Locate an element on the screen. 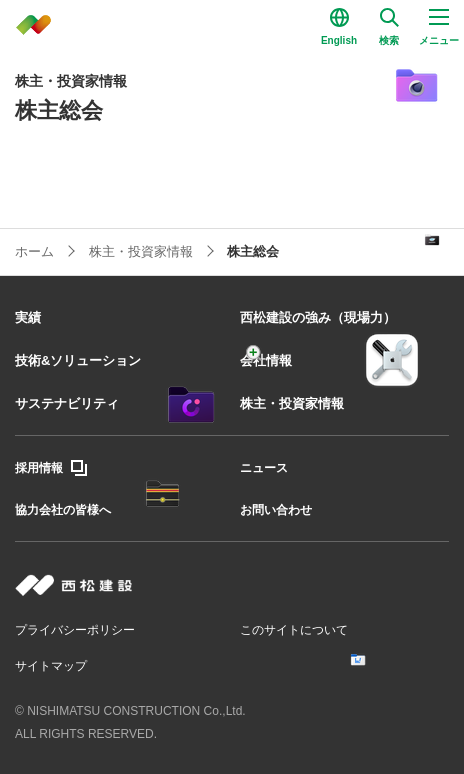 Image resolution: width=464 pixels, height=774 pixels. open 4k downloader files folder is located at coordinates (358, 660).